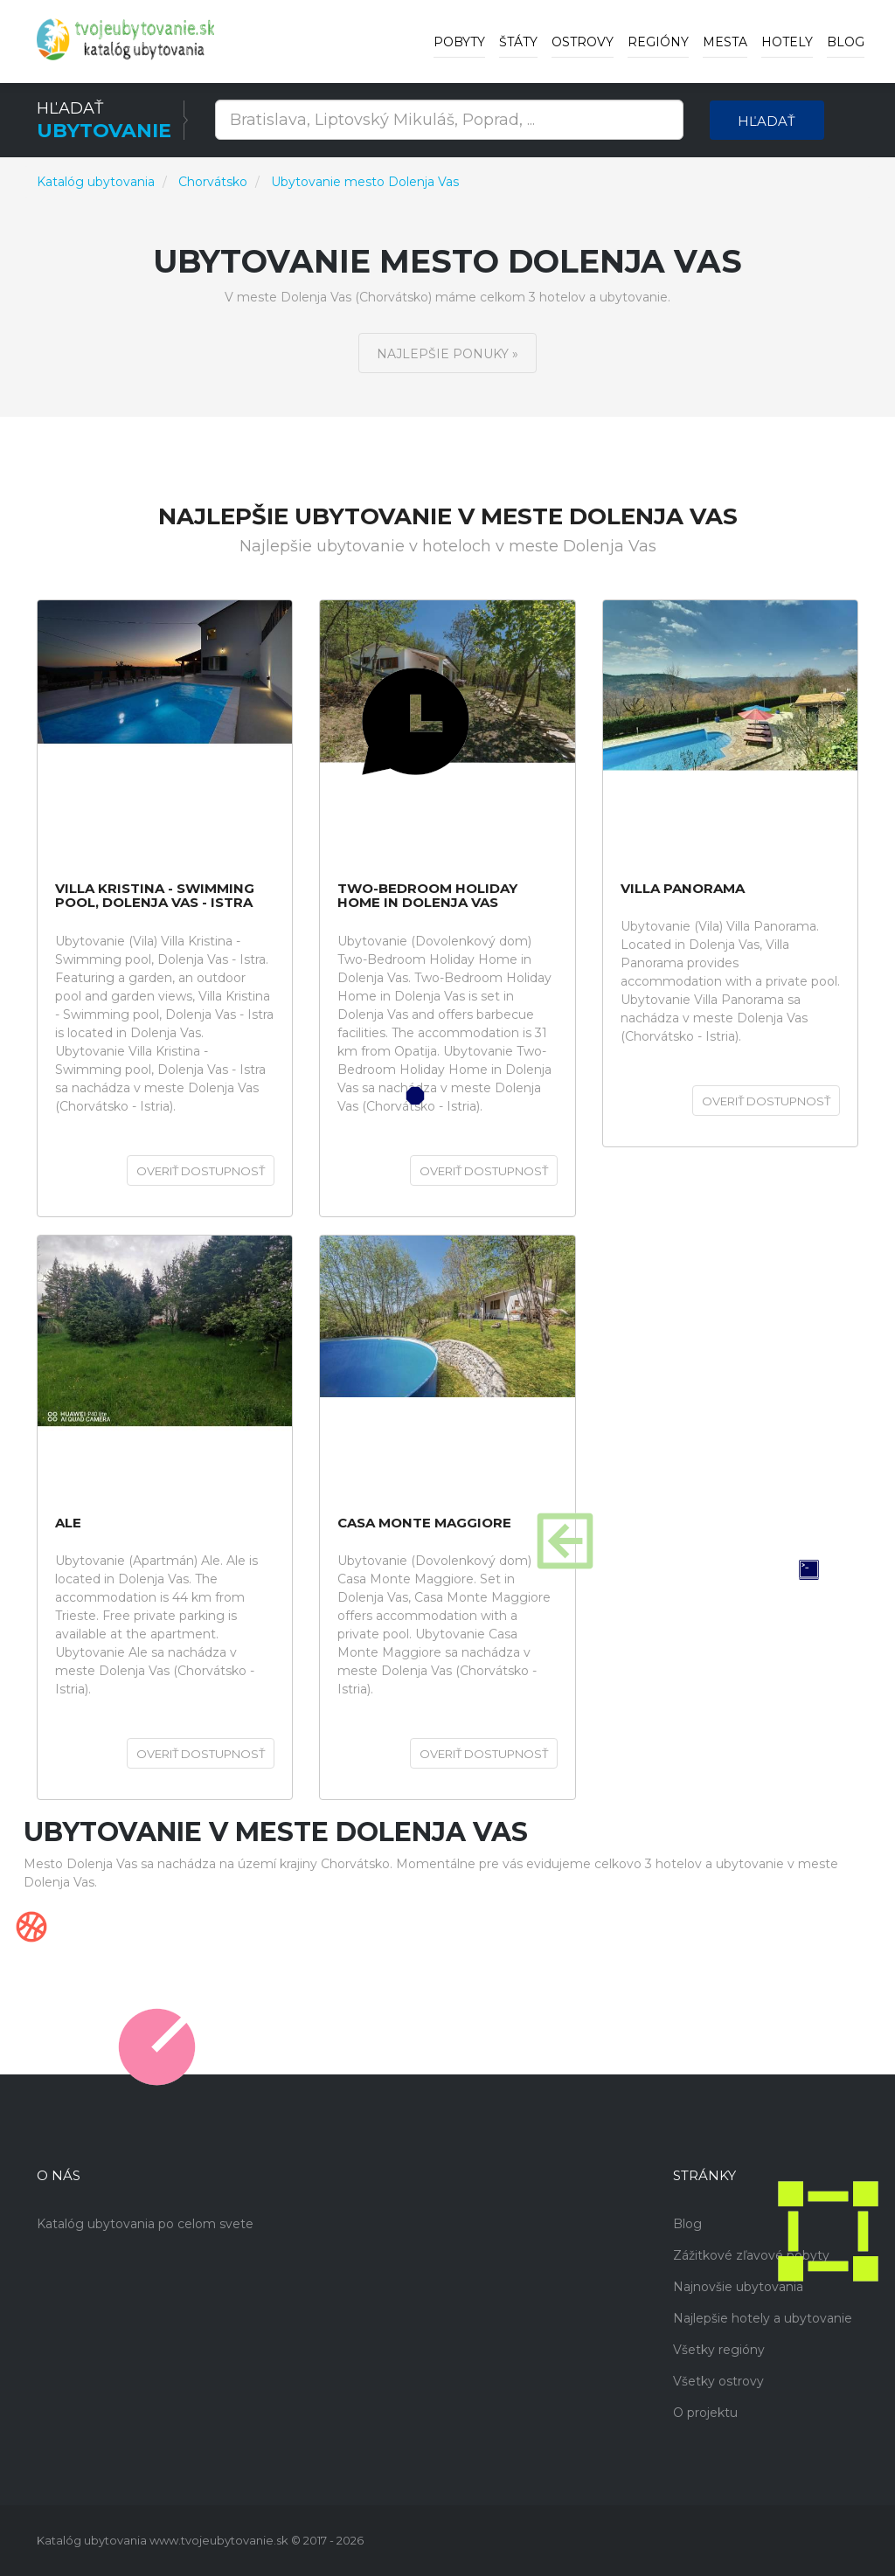  Describe the element at coordinates (415, 721) in the screenshot. I see `view chat history` at that location.